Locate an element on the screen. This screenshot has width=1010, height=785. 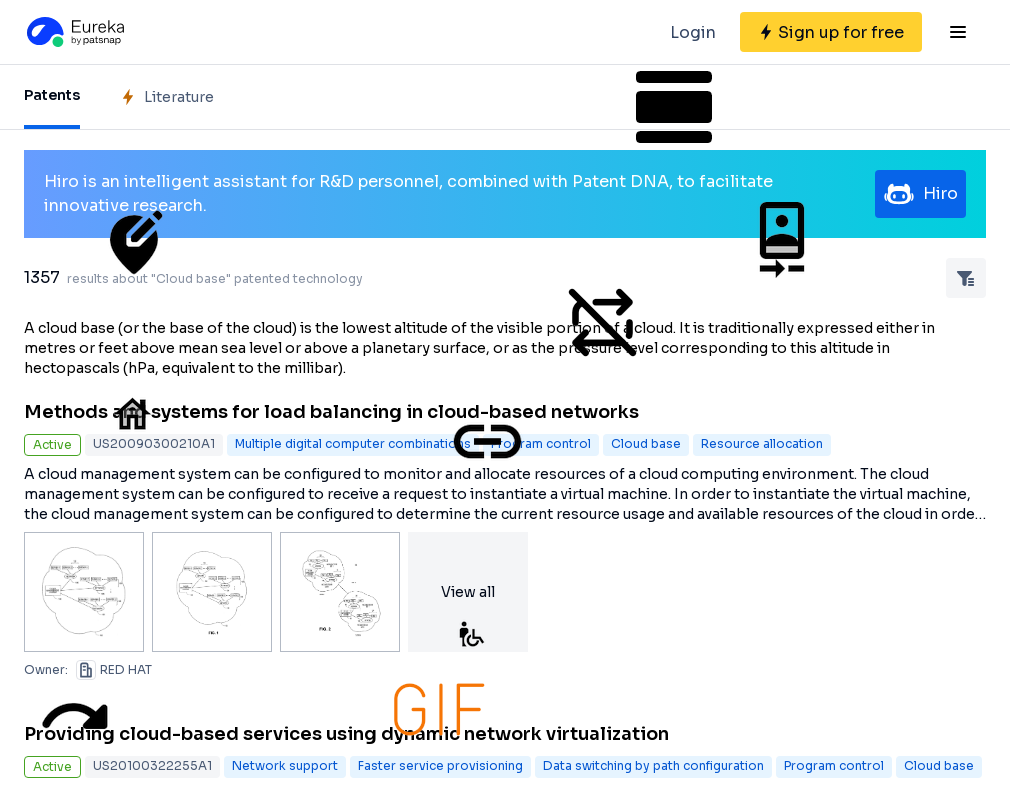
repeat mode is disabled is located at coordinates (602, 322).